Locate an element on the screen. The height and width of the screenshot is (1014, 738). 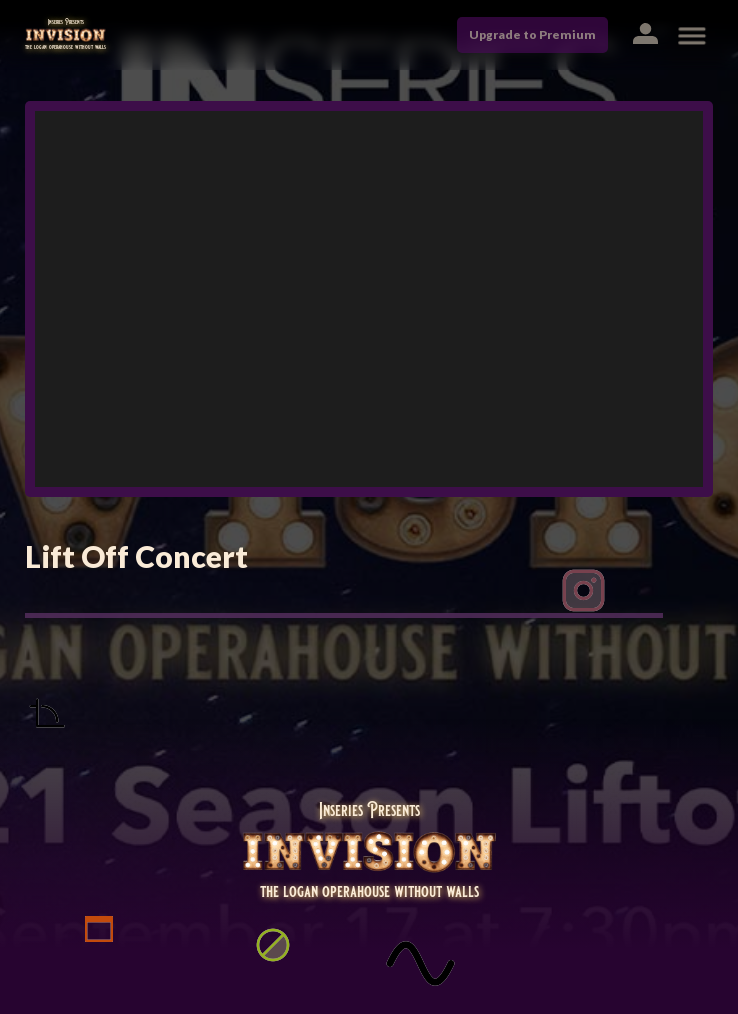
adjust contrast or brightness settings is located at coordinates (273, 945).